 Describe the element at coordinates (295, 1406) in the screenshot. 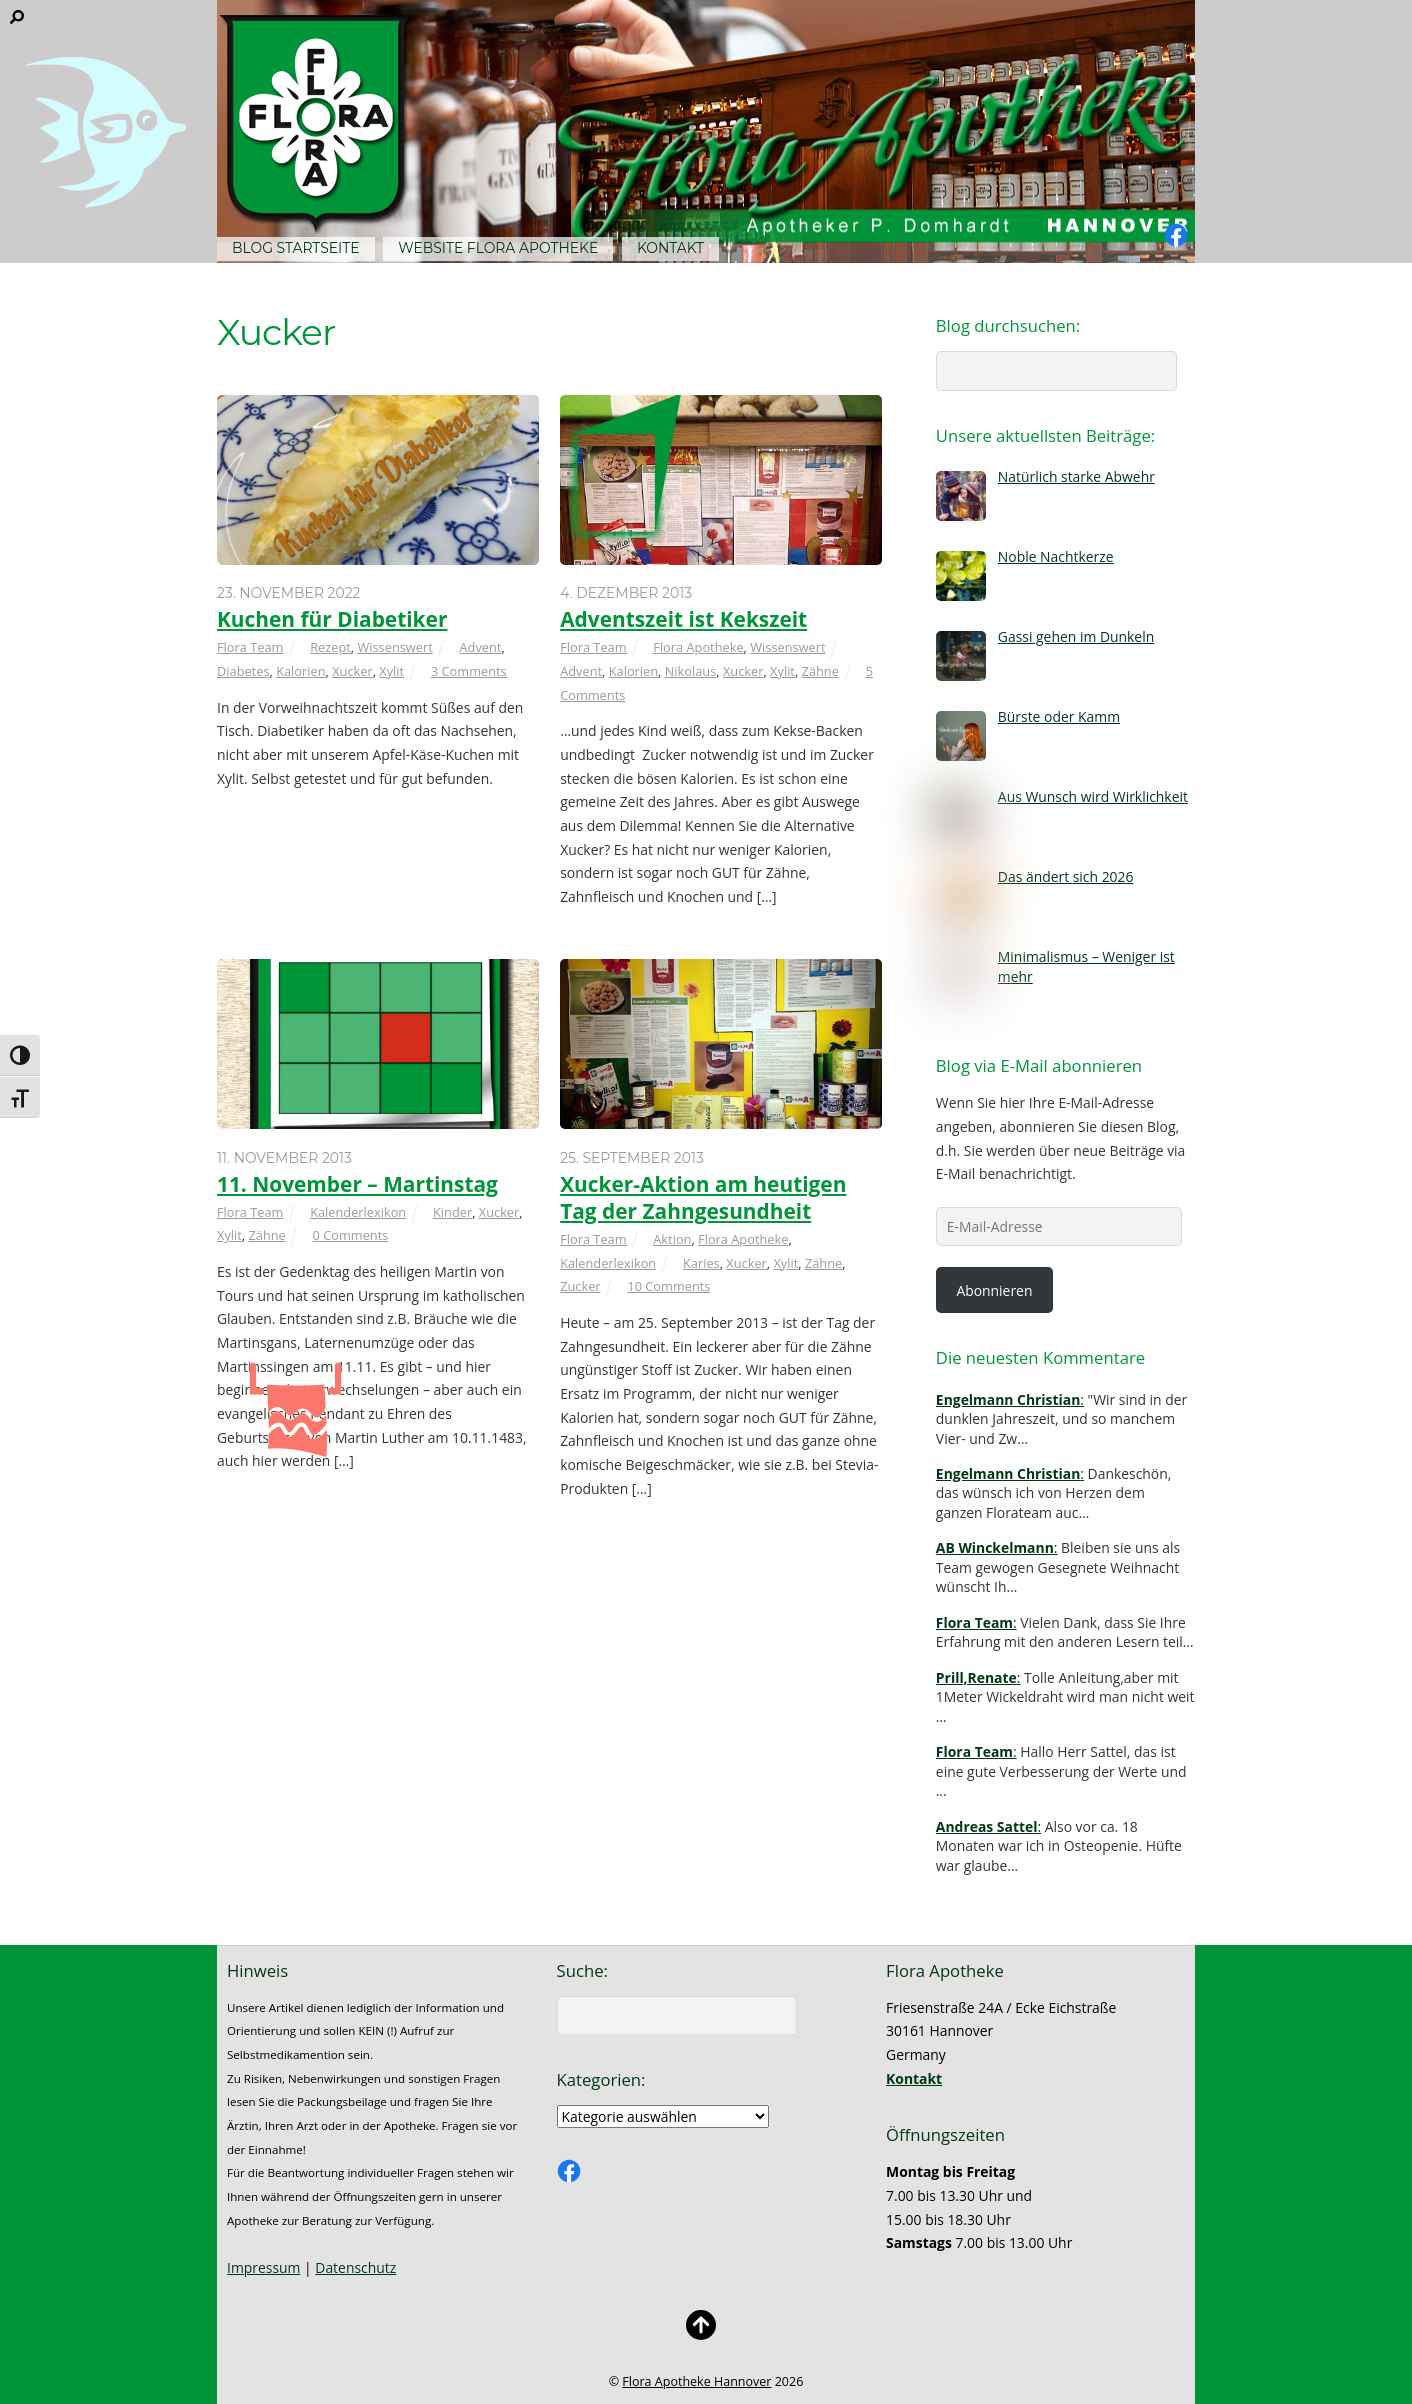

I see `view bathroom or towel amenities` at that location.